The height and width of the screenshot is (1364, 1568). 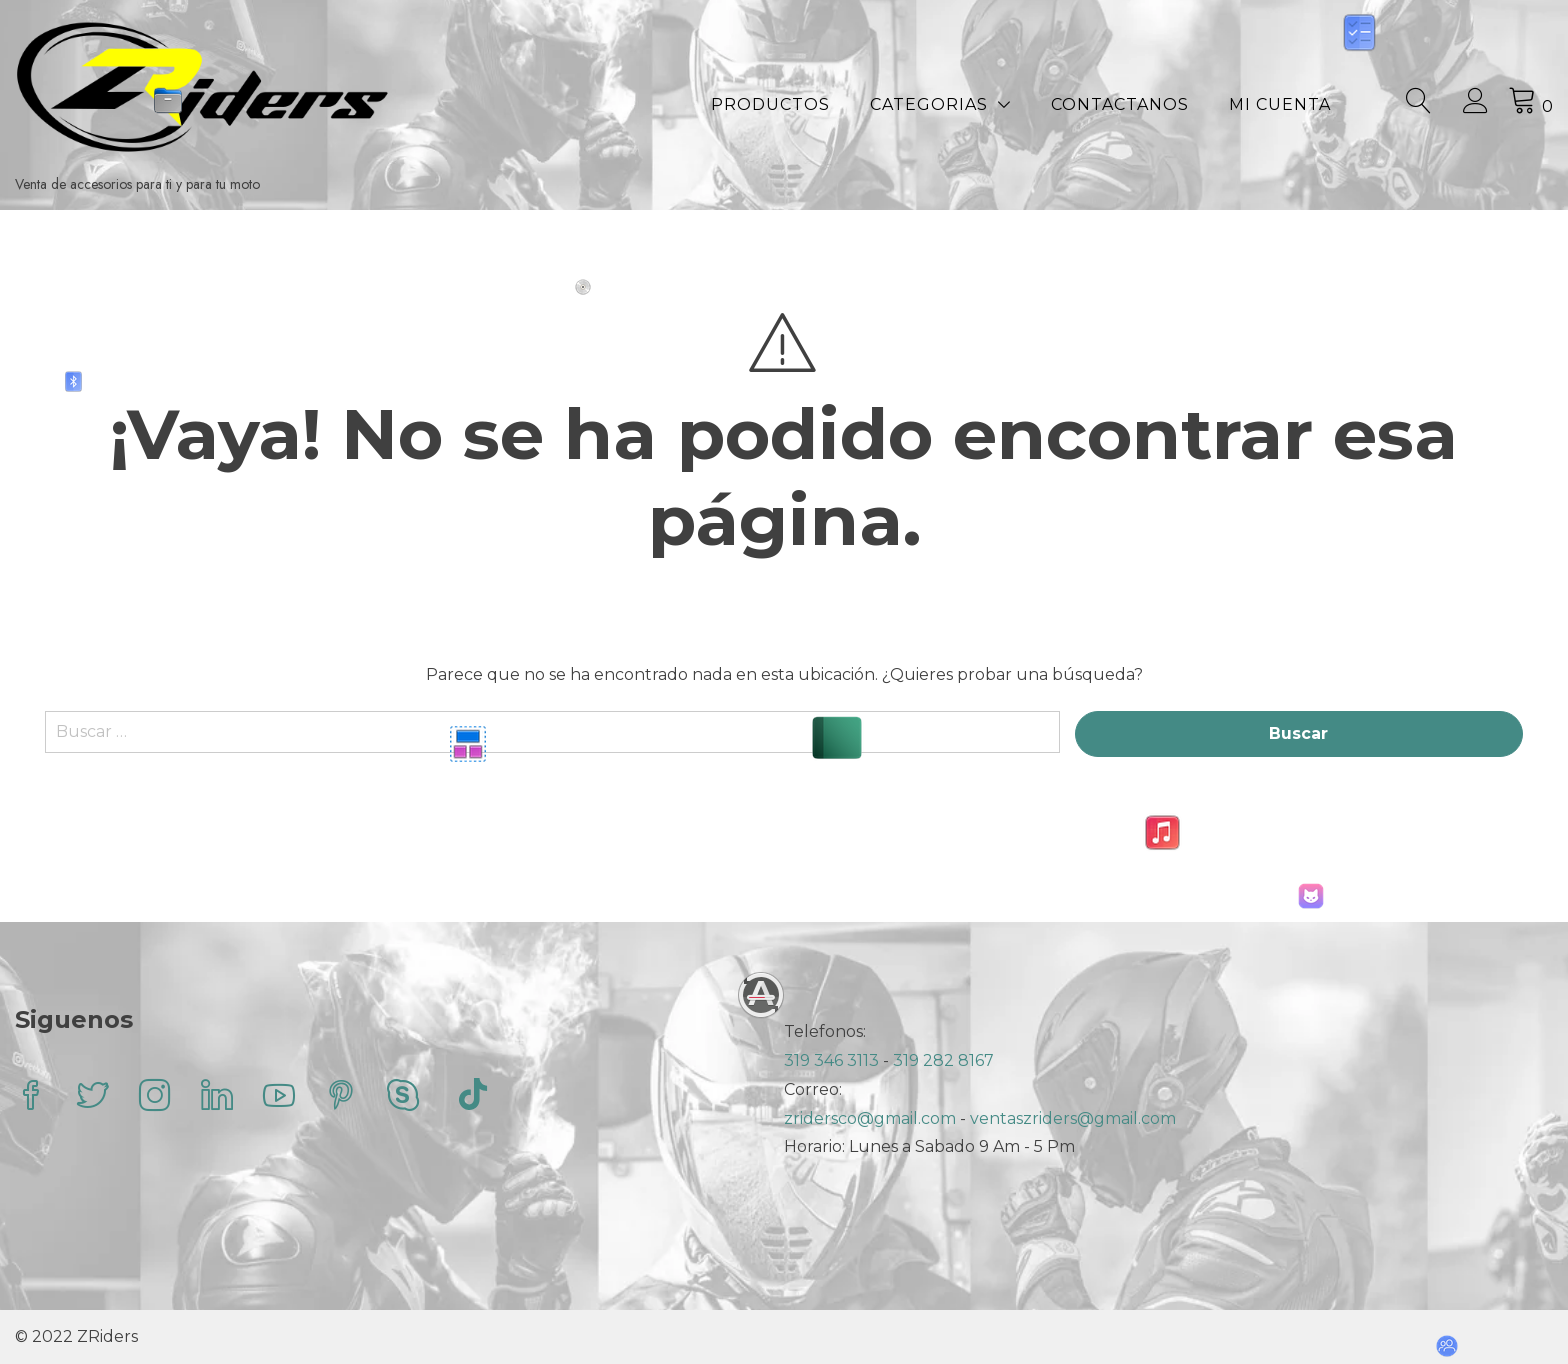 I want to click on open the gnome music app, so click(x=1162, y=832).